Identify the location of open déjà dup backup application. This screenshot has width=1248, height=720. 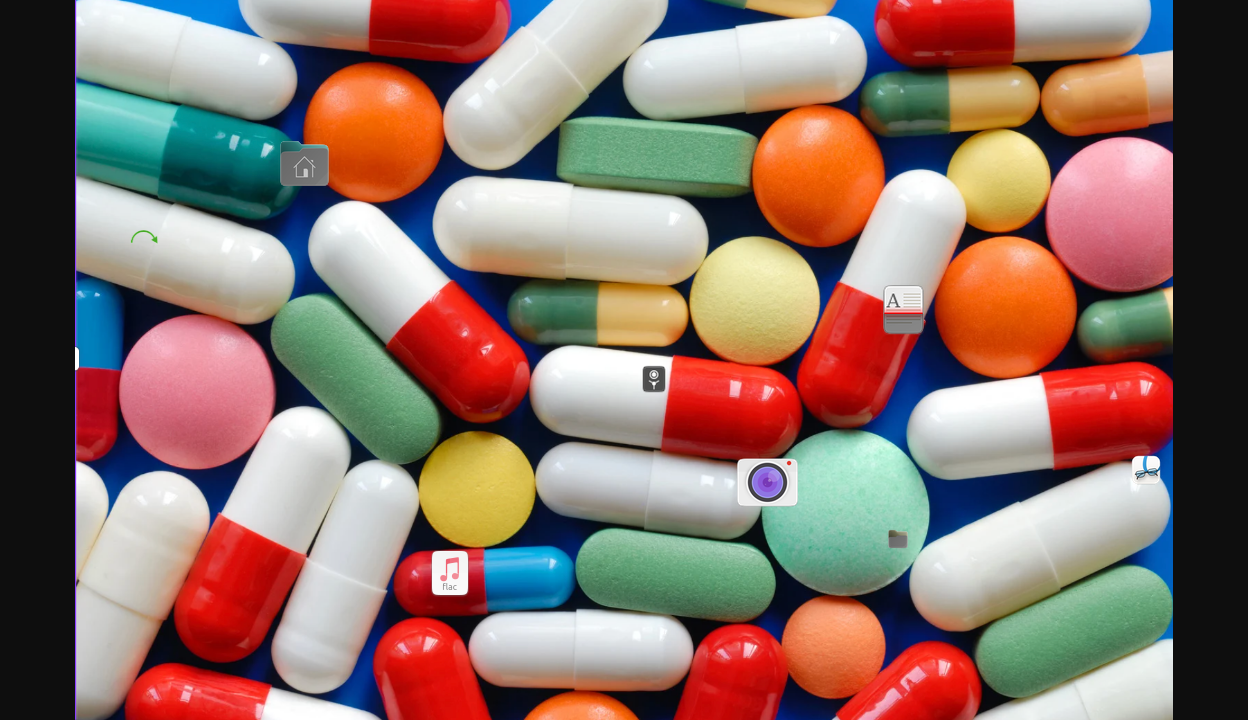
(654, 379).